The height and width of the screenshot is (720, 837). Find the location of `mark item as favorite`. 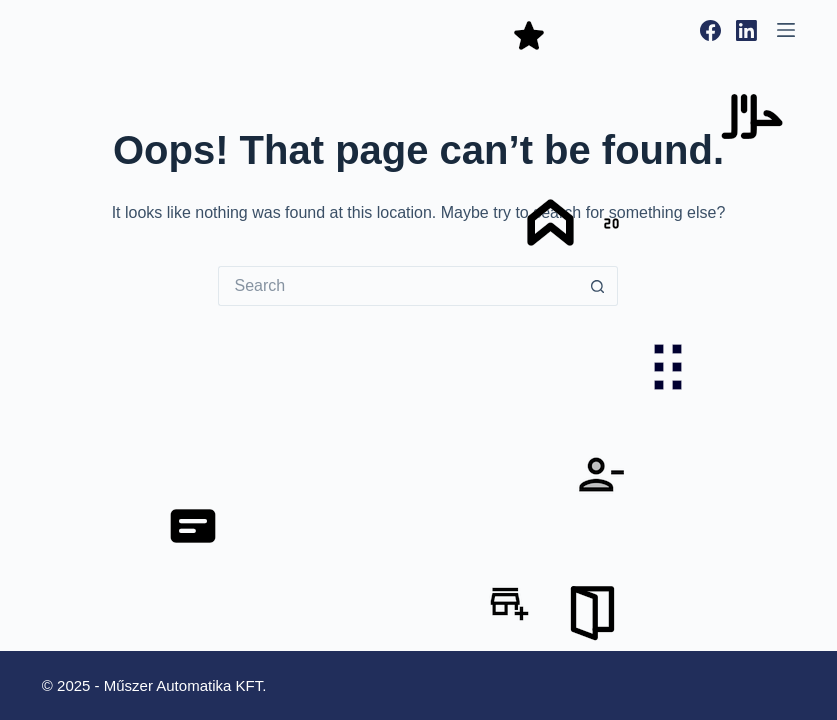

mark item as favorite is located at coordinates (529, 36).